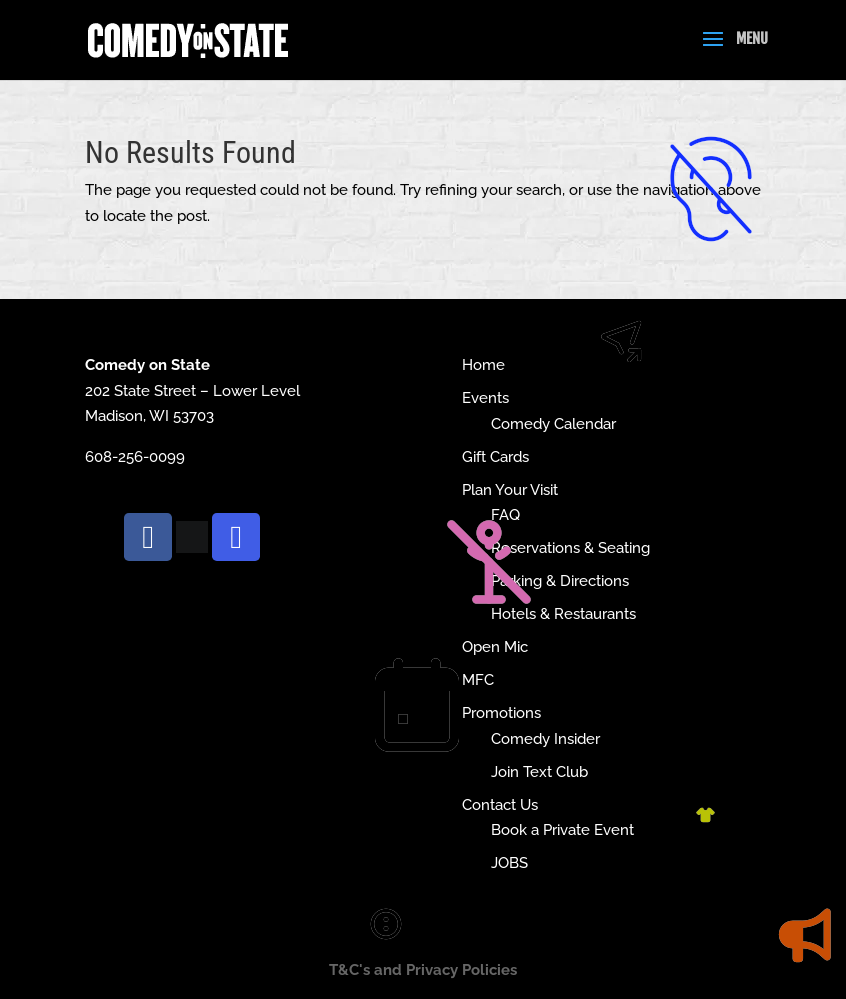  What do you see at coordinates (386, 924) in the screenshot?
I see `open more options menu` at bounding box center [386, 924].